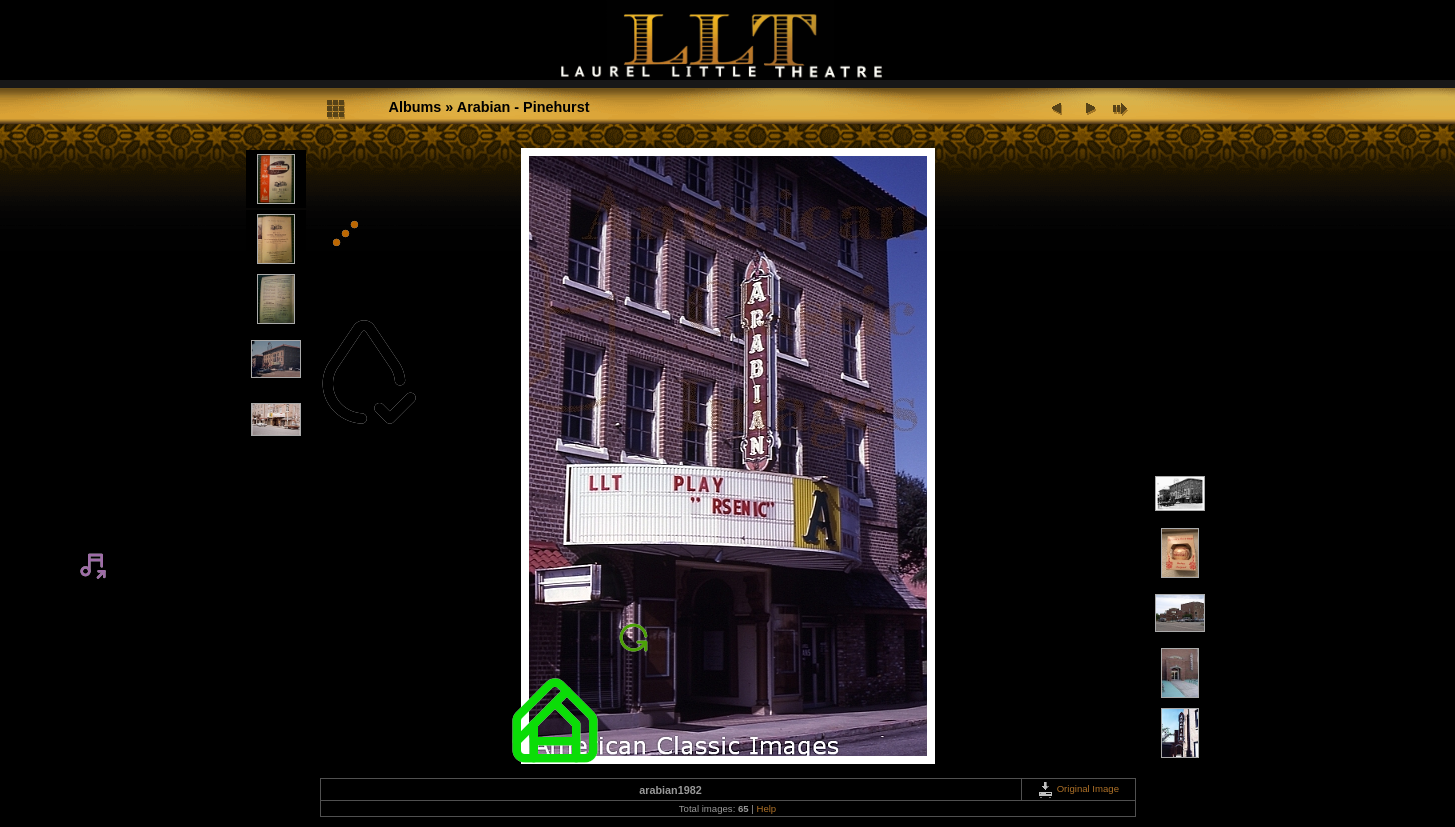 The width and height of the screenshot is (1455, 827). What do you see at coordinates (555, 720) in the screenshot?
I see `open google home app` at bounding box center [555, 720].